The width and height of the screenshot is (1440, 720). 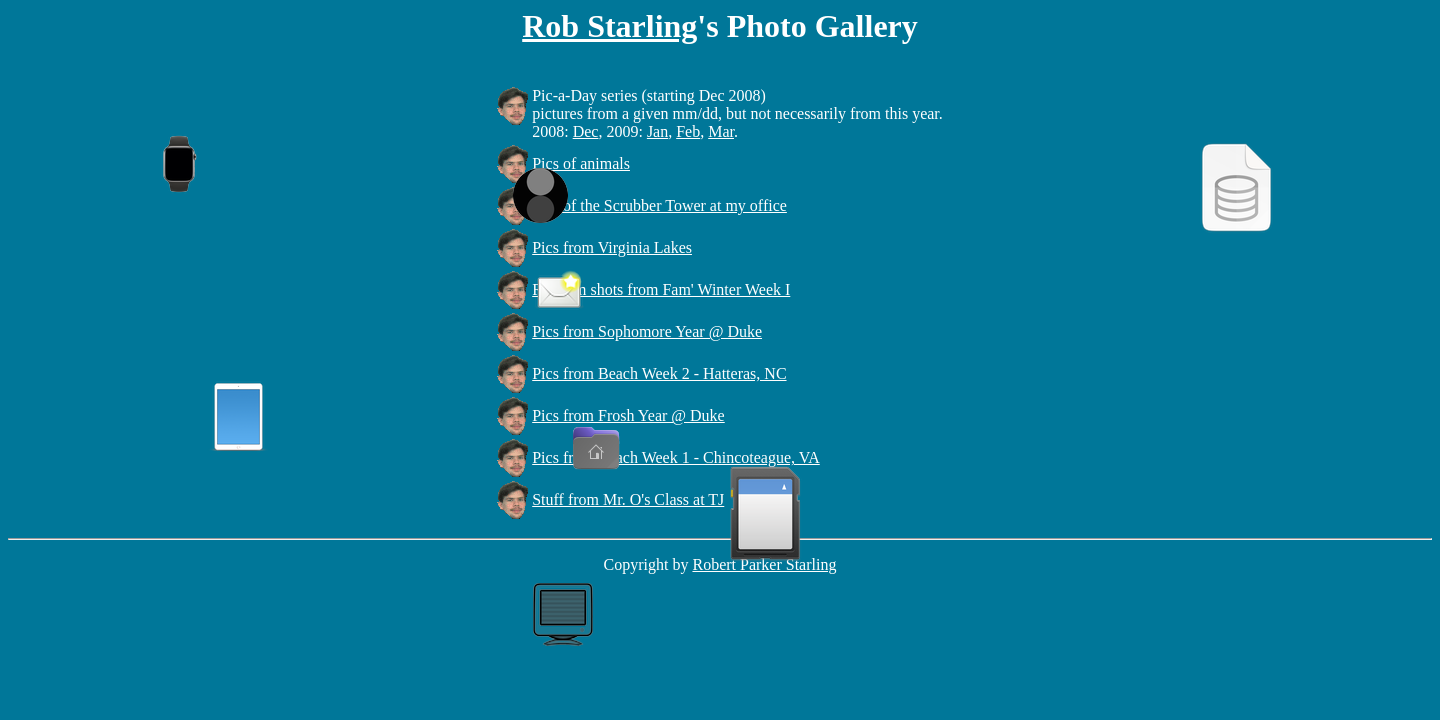 I want to click on apple watch series 6 device icon, so click(x=179, y=164).